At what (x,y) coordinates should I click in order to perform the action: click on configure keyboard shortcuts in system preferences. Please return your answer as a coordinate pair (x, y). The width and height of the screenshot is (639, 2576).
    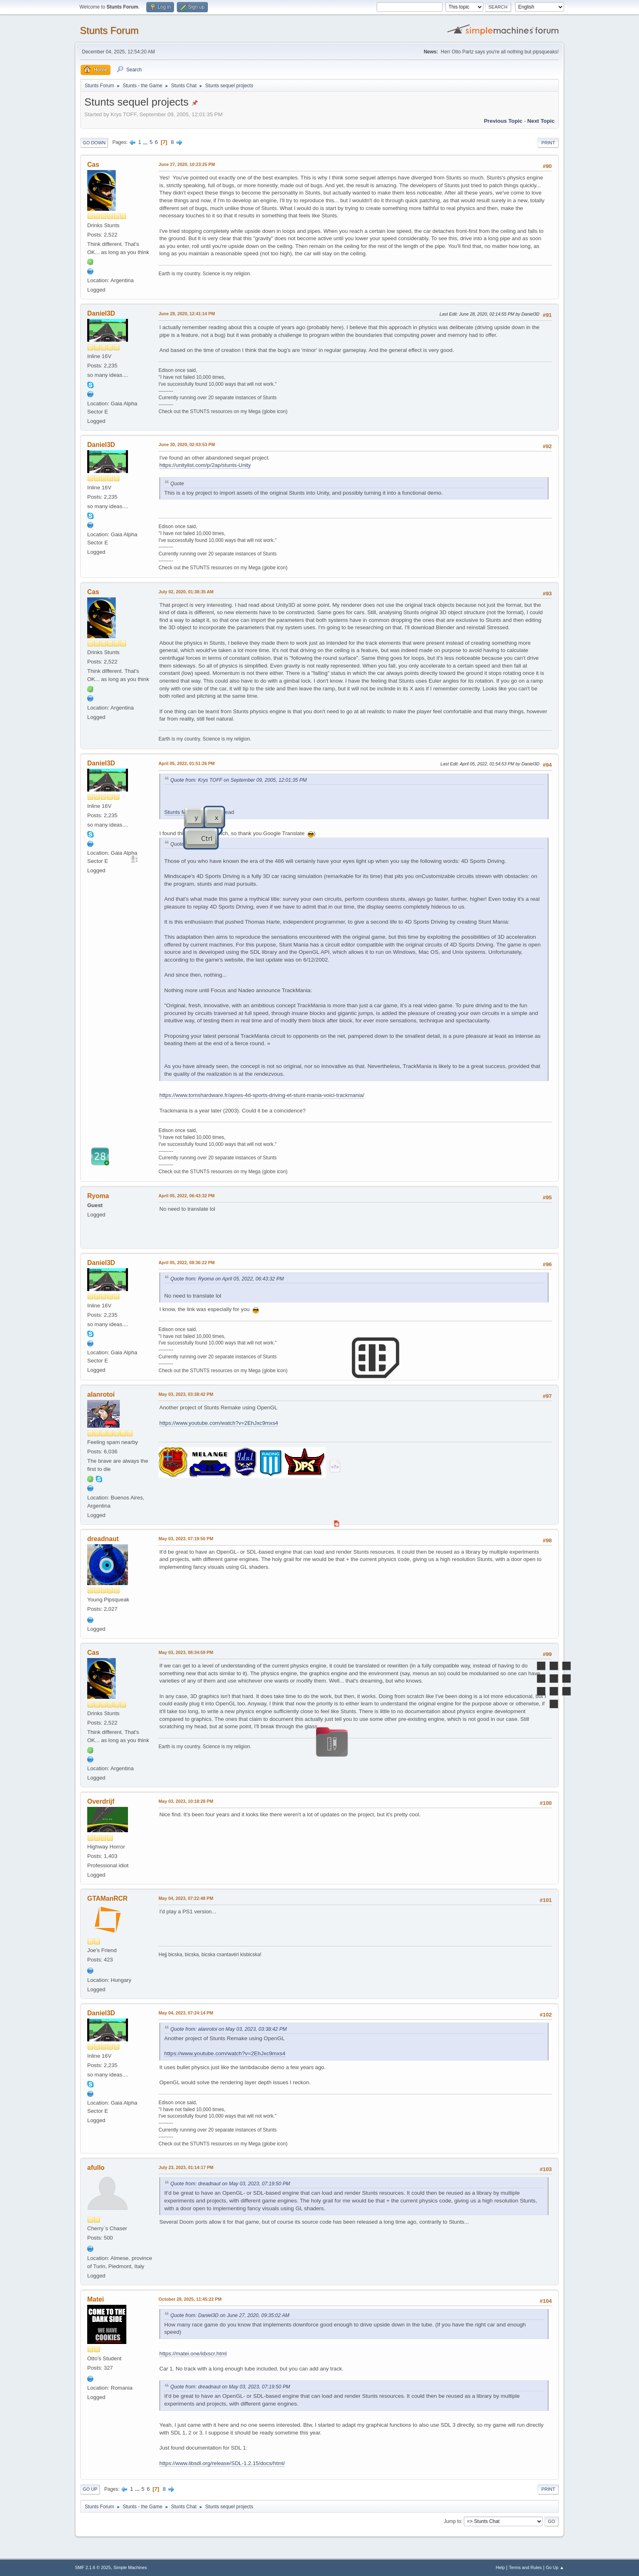
    Looking at the image, I should click on (204, 829).